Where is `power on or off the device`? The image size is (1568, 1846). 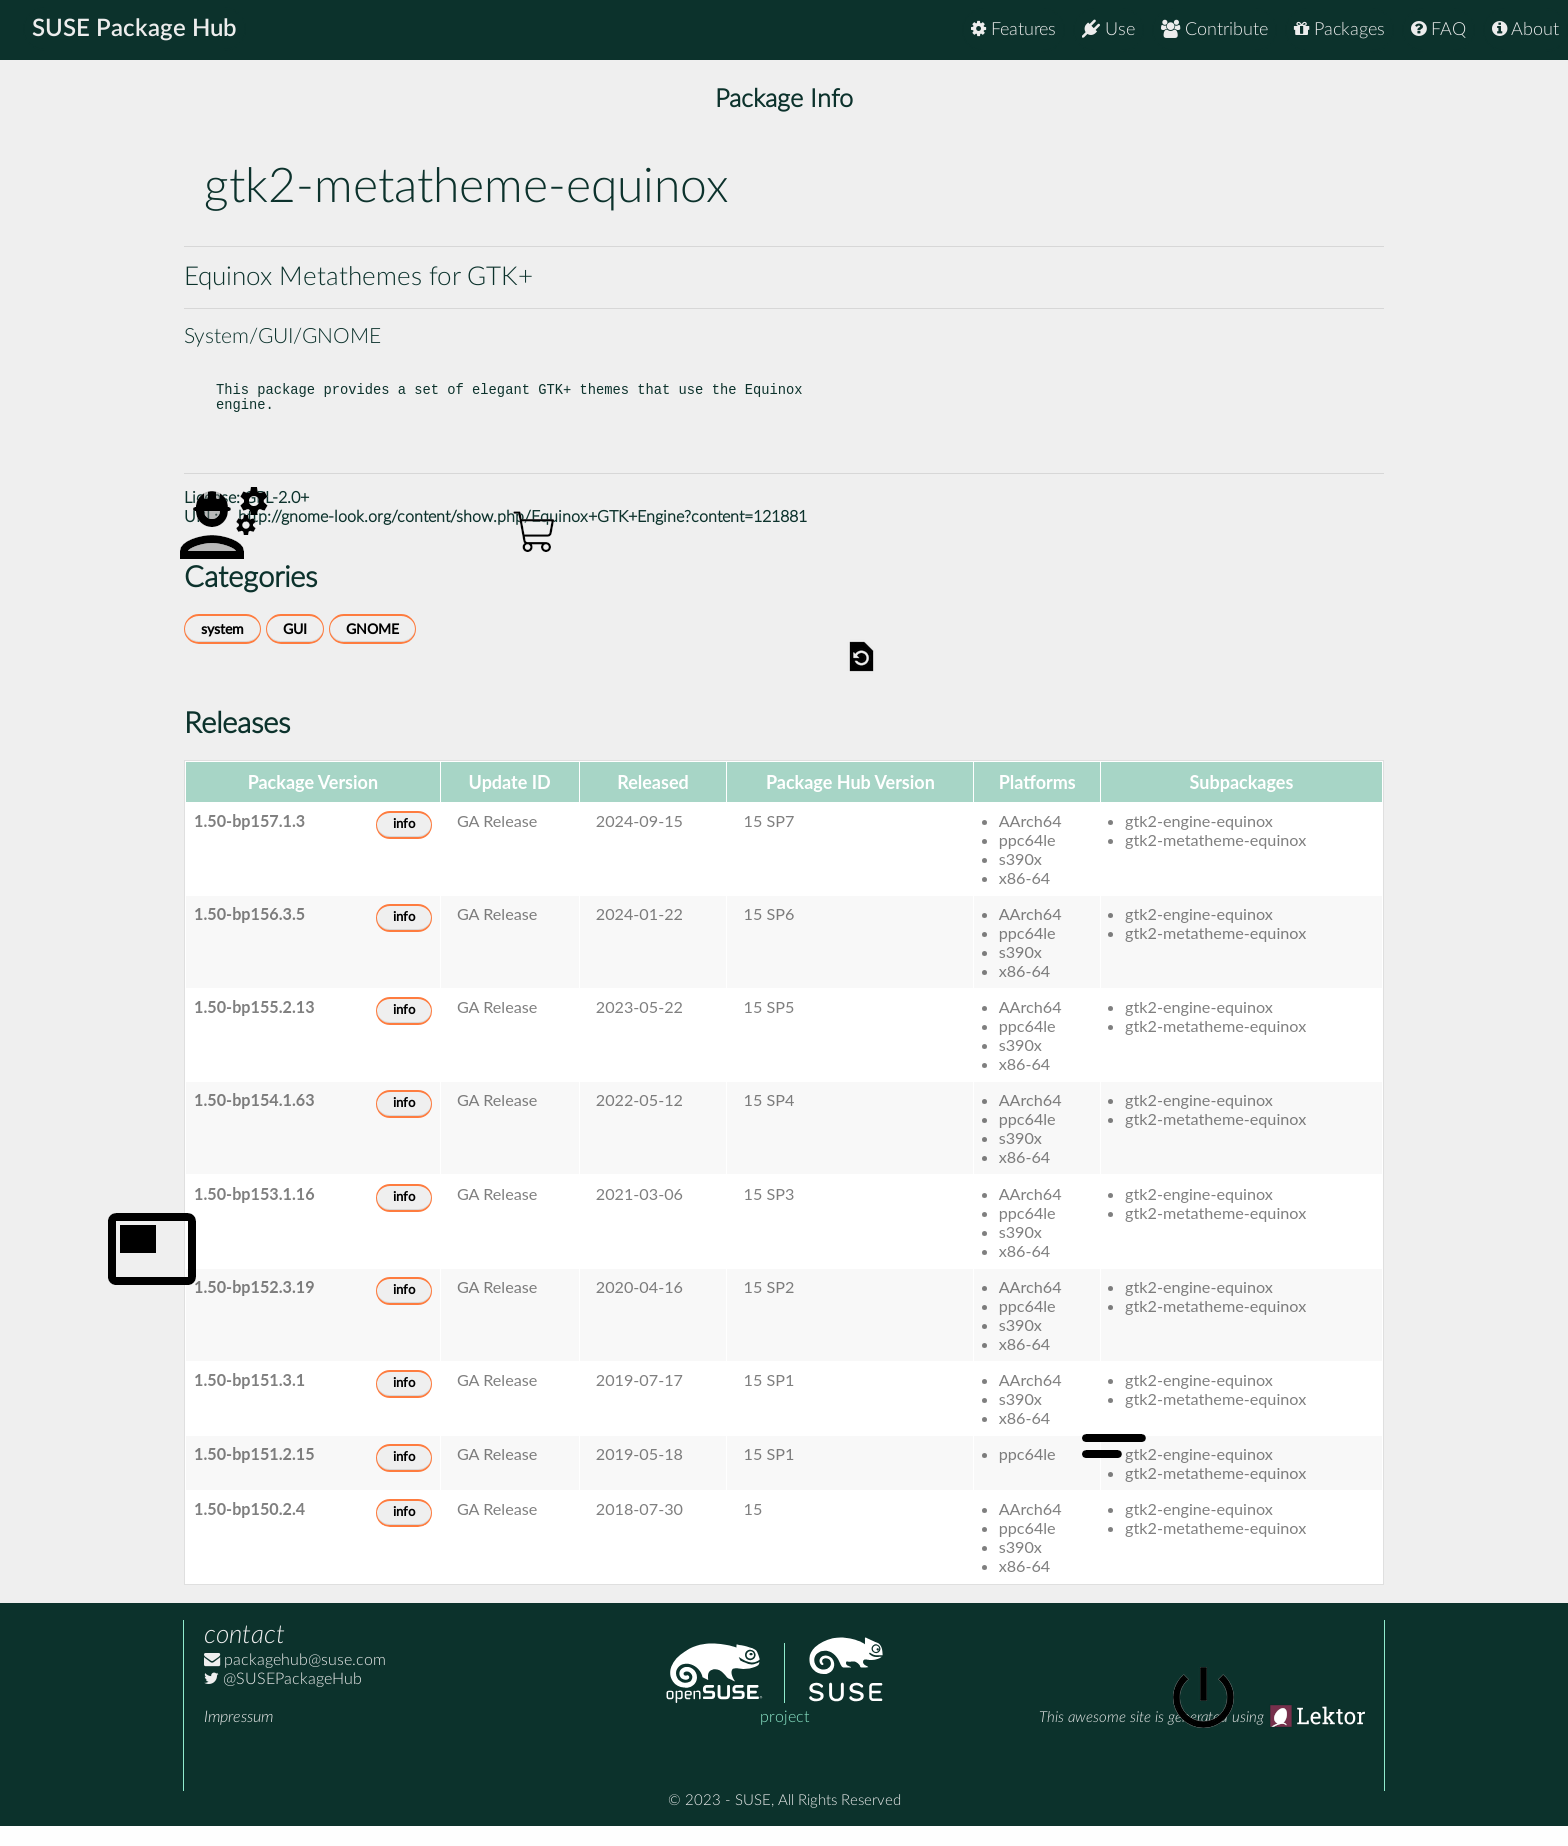
power on or off the device is located at coordinates (1203, 1697).